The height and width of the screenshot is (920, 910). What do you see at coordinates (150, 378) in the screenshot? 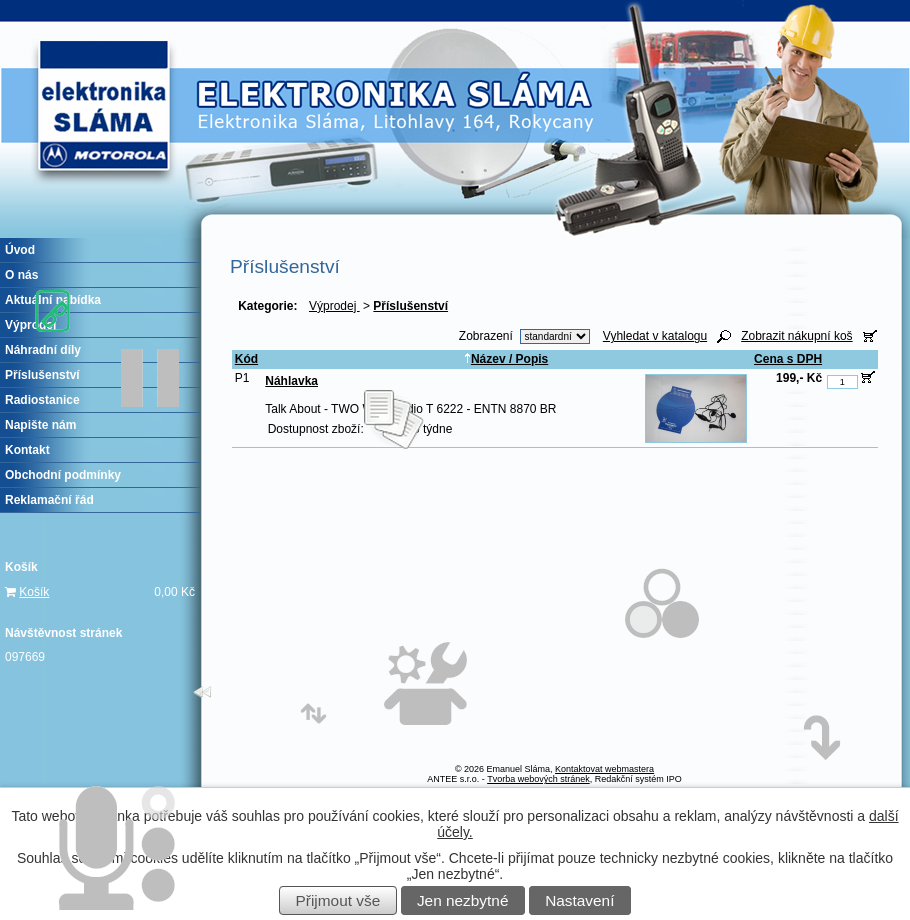
I see `pause media playback` at bounding box center [150, 378].